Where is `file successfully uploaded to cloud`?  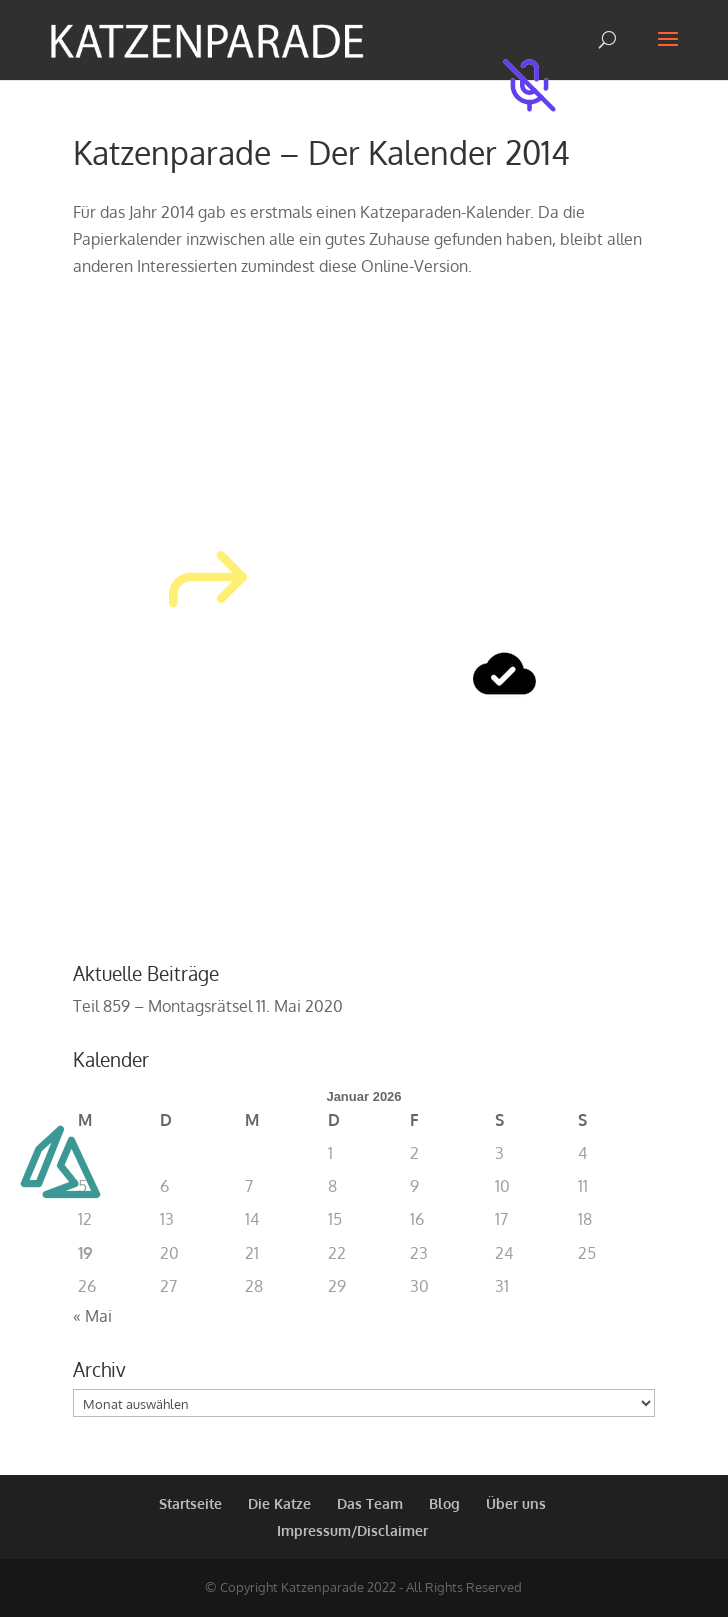 file successfully uploaded to cloud is located at coordinates (504, 673).